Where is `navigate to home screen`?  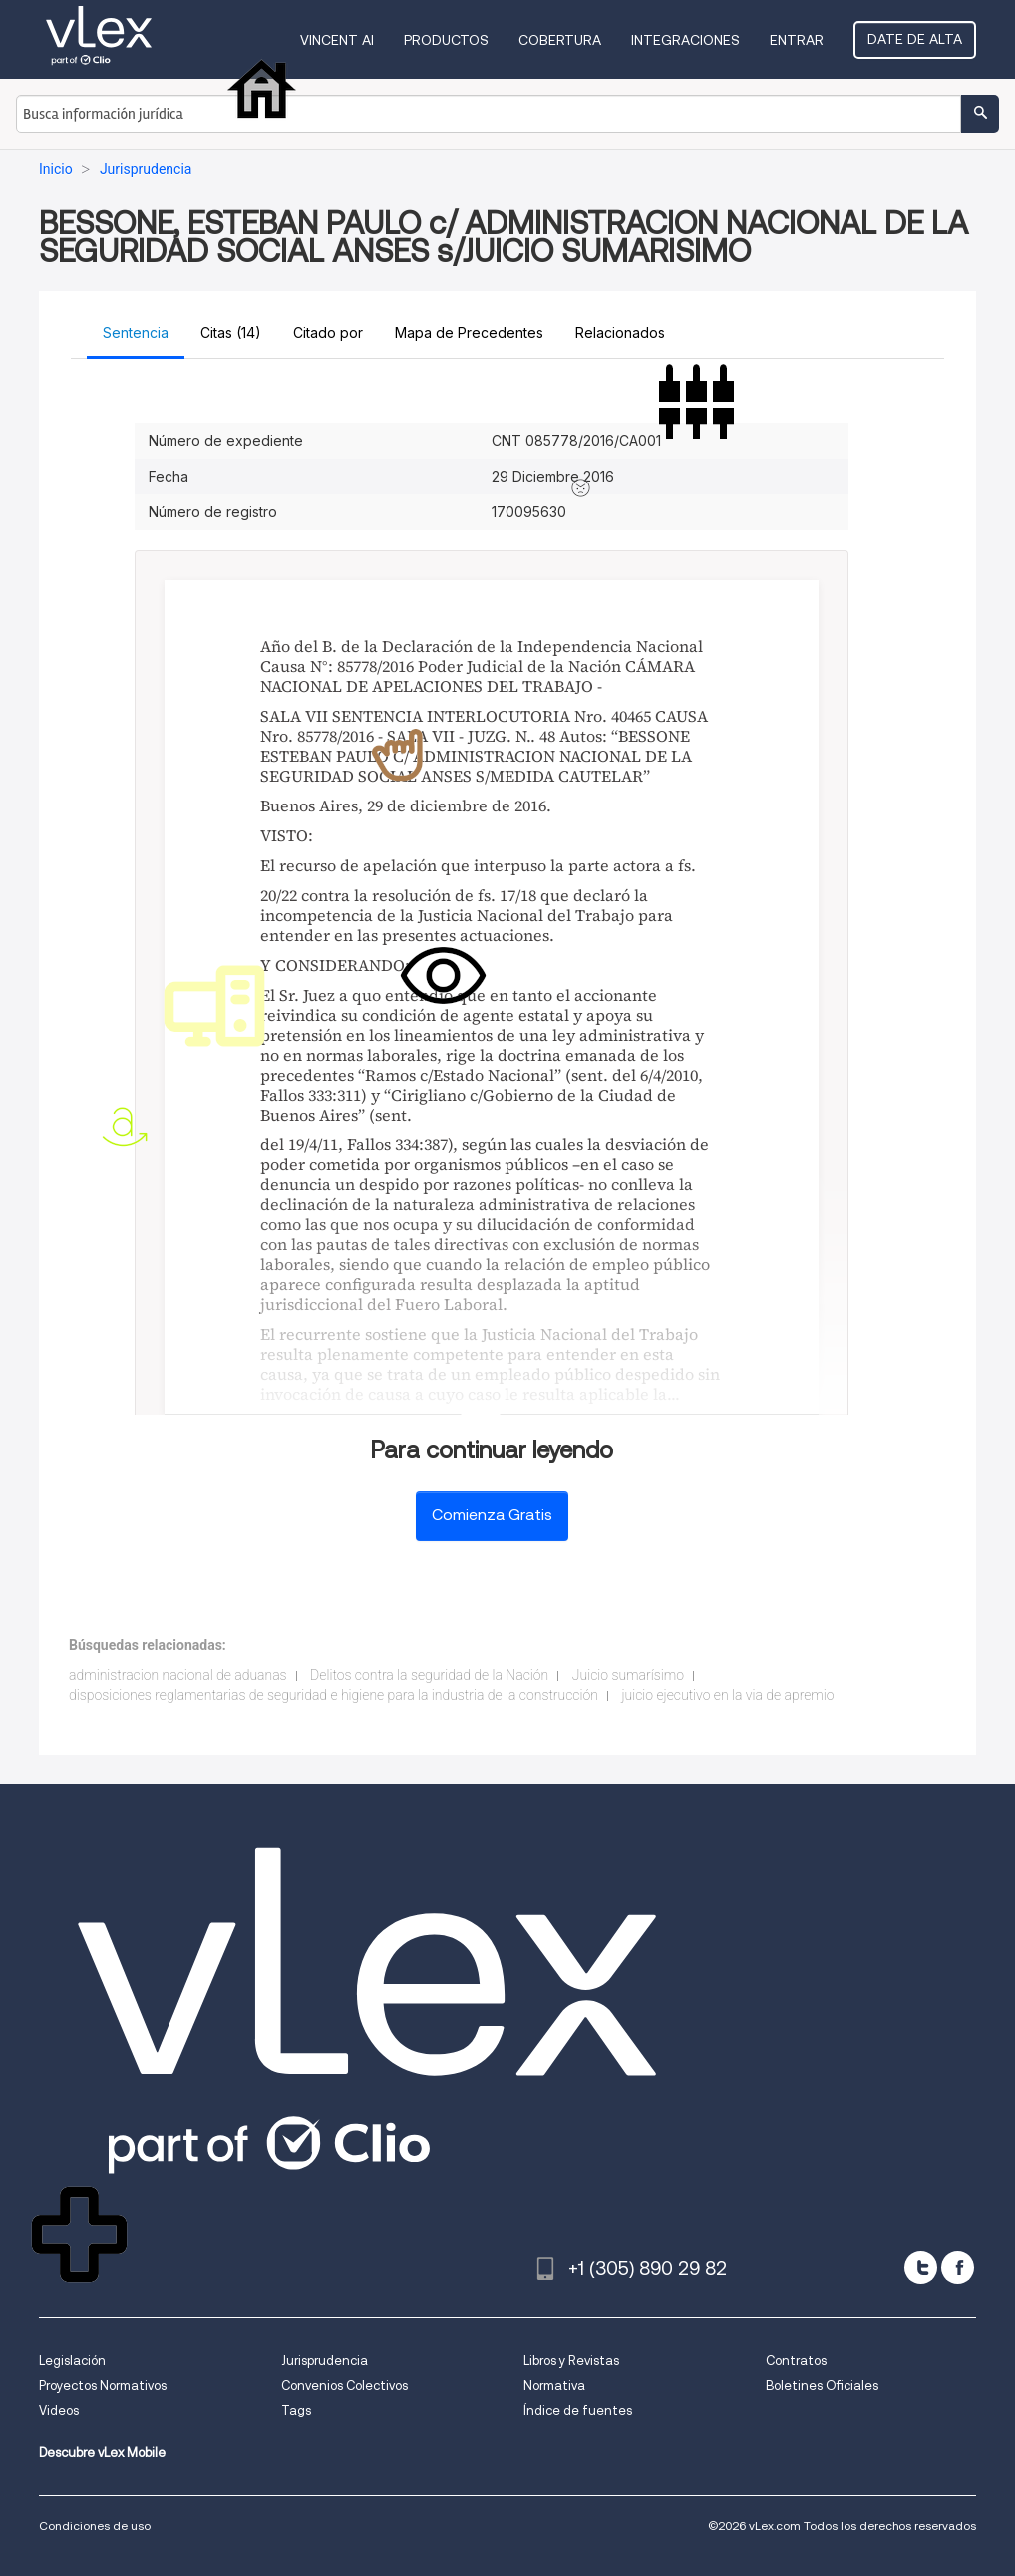 navigate to home screen is located at coordinates (261, 90).